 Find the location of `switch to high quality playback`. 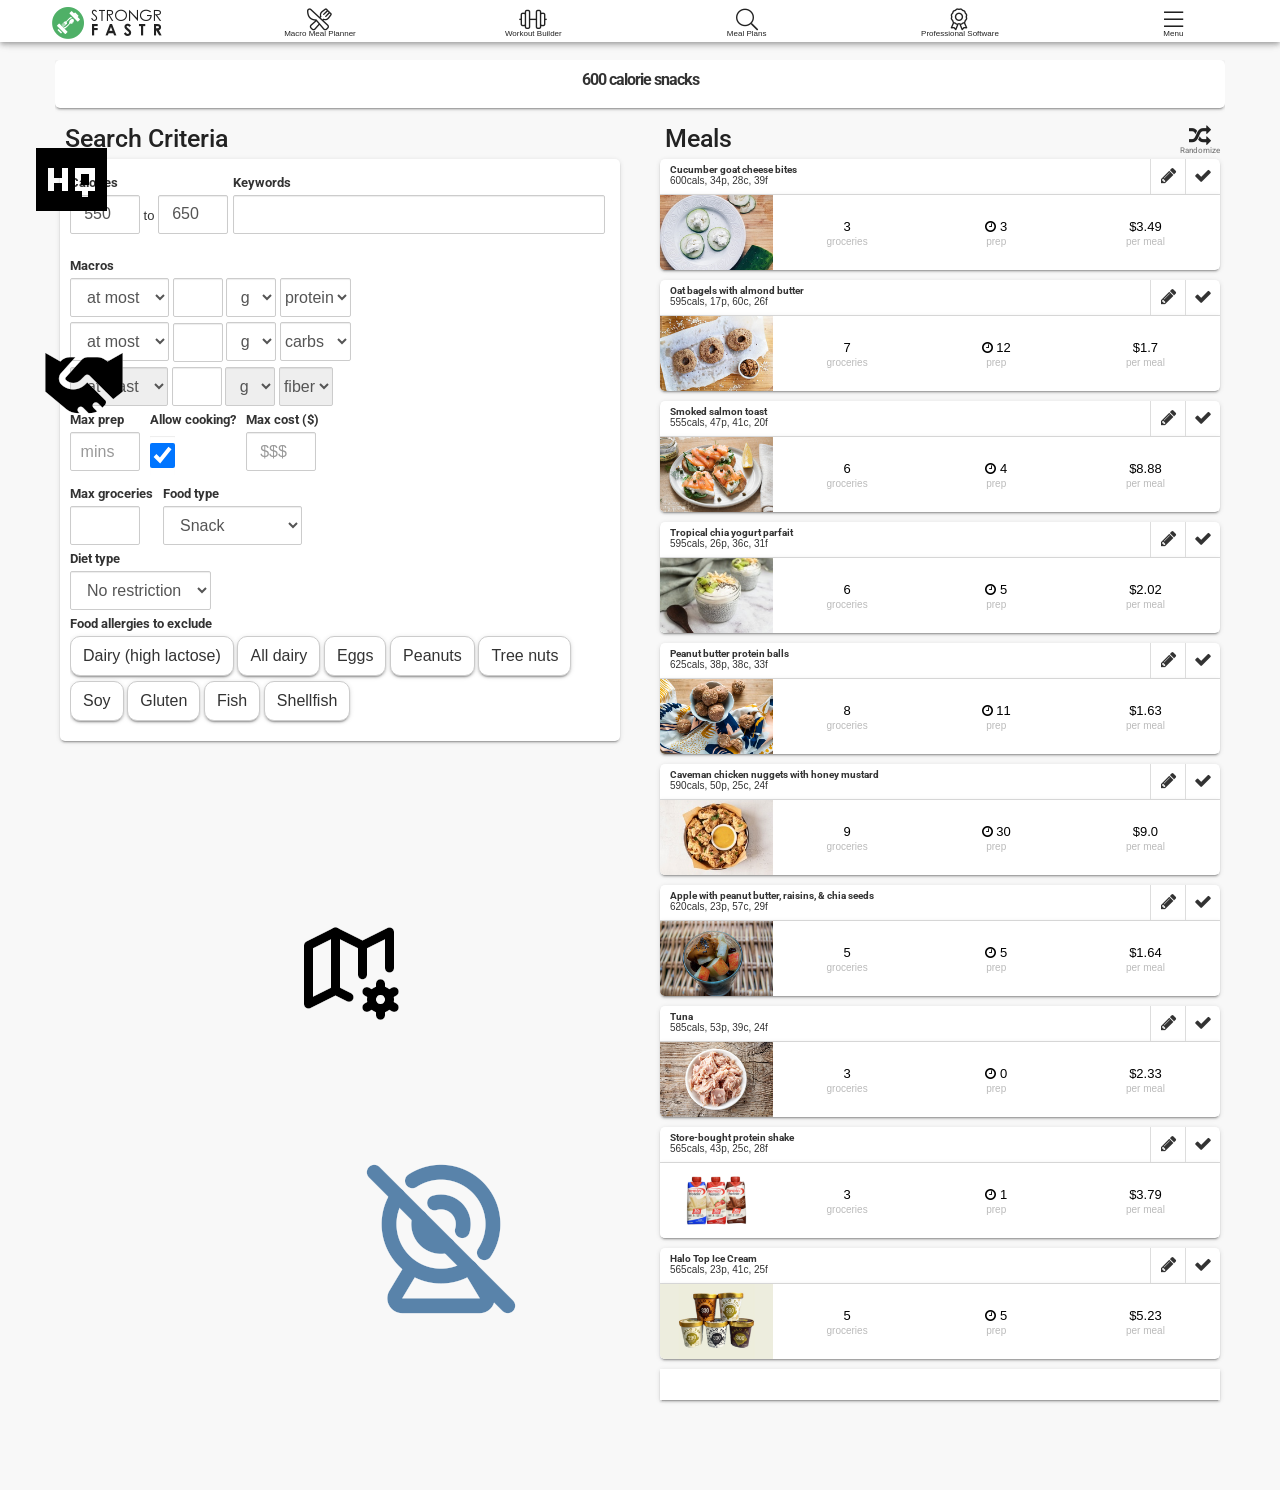

switch to high quality playback is located at coordinates (71, 179).